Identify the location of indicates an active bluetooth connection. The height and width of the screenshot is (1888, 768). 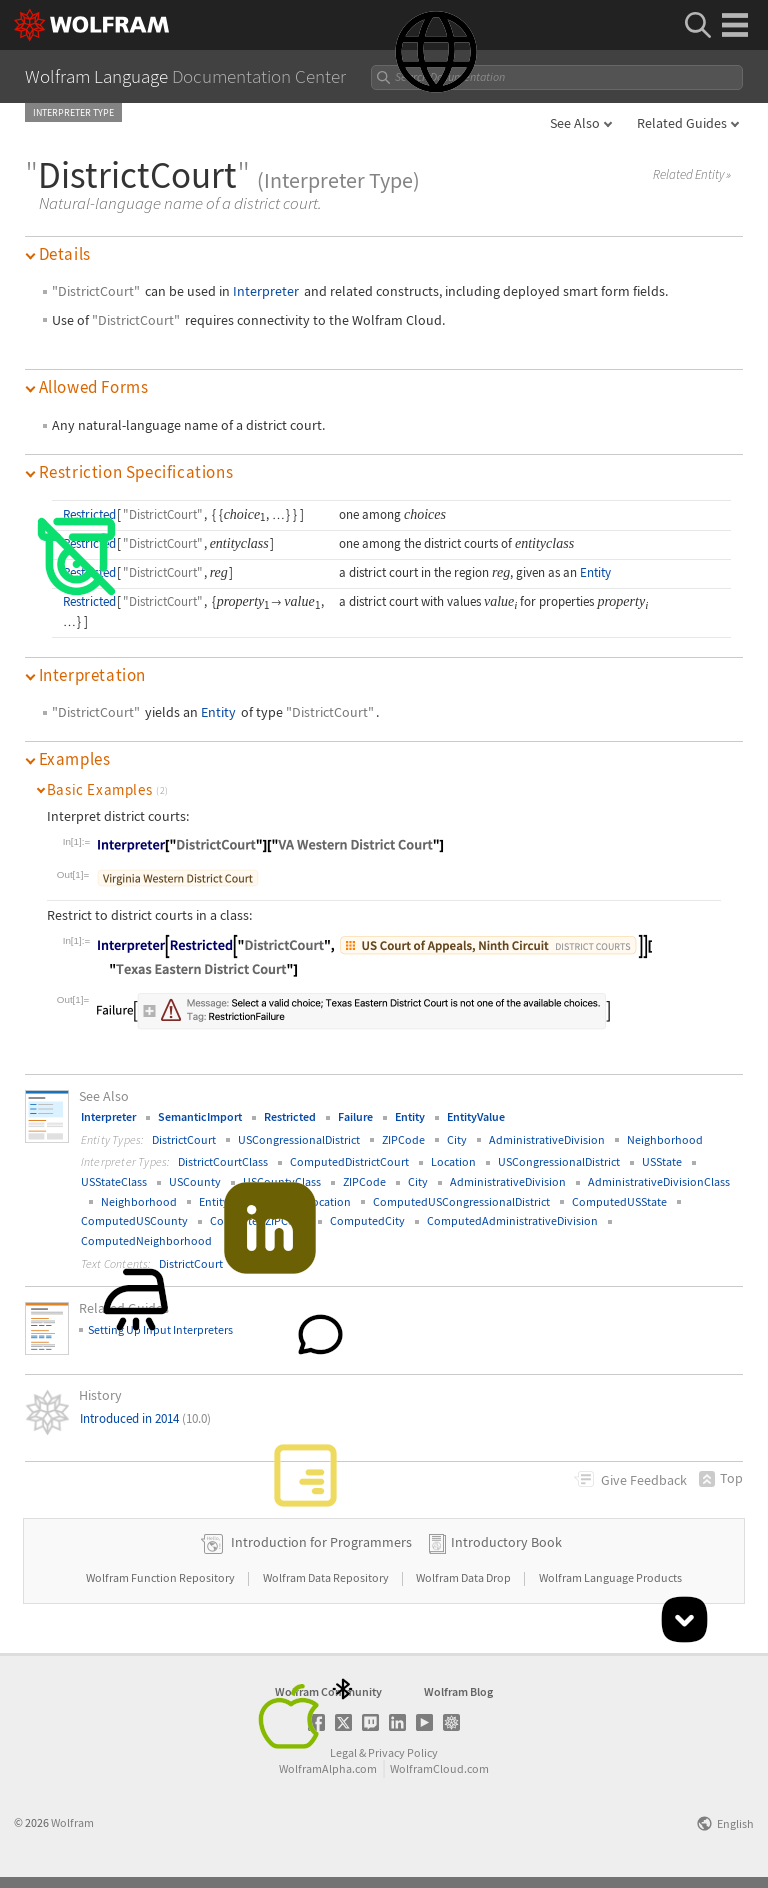
(343, 1689).